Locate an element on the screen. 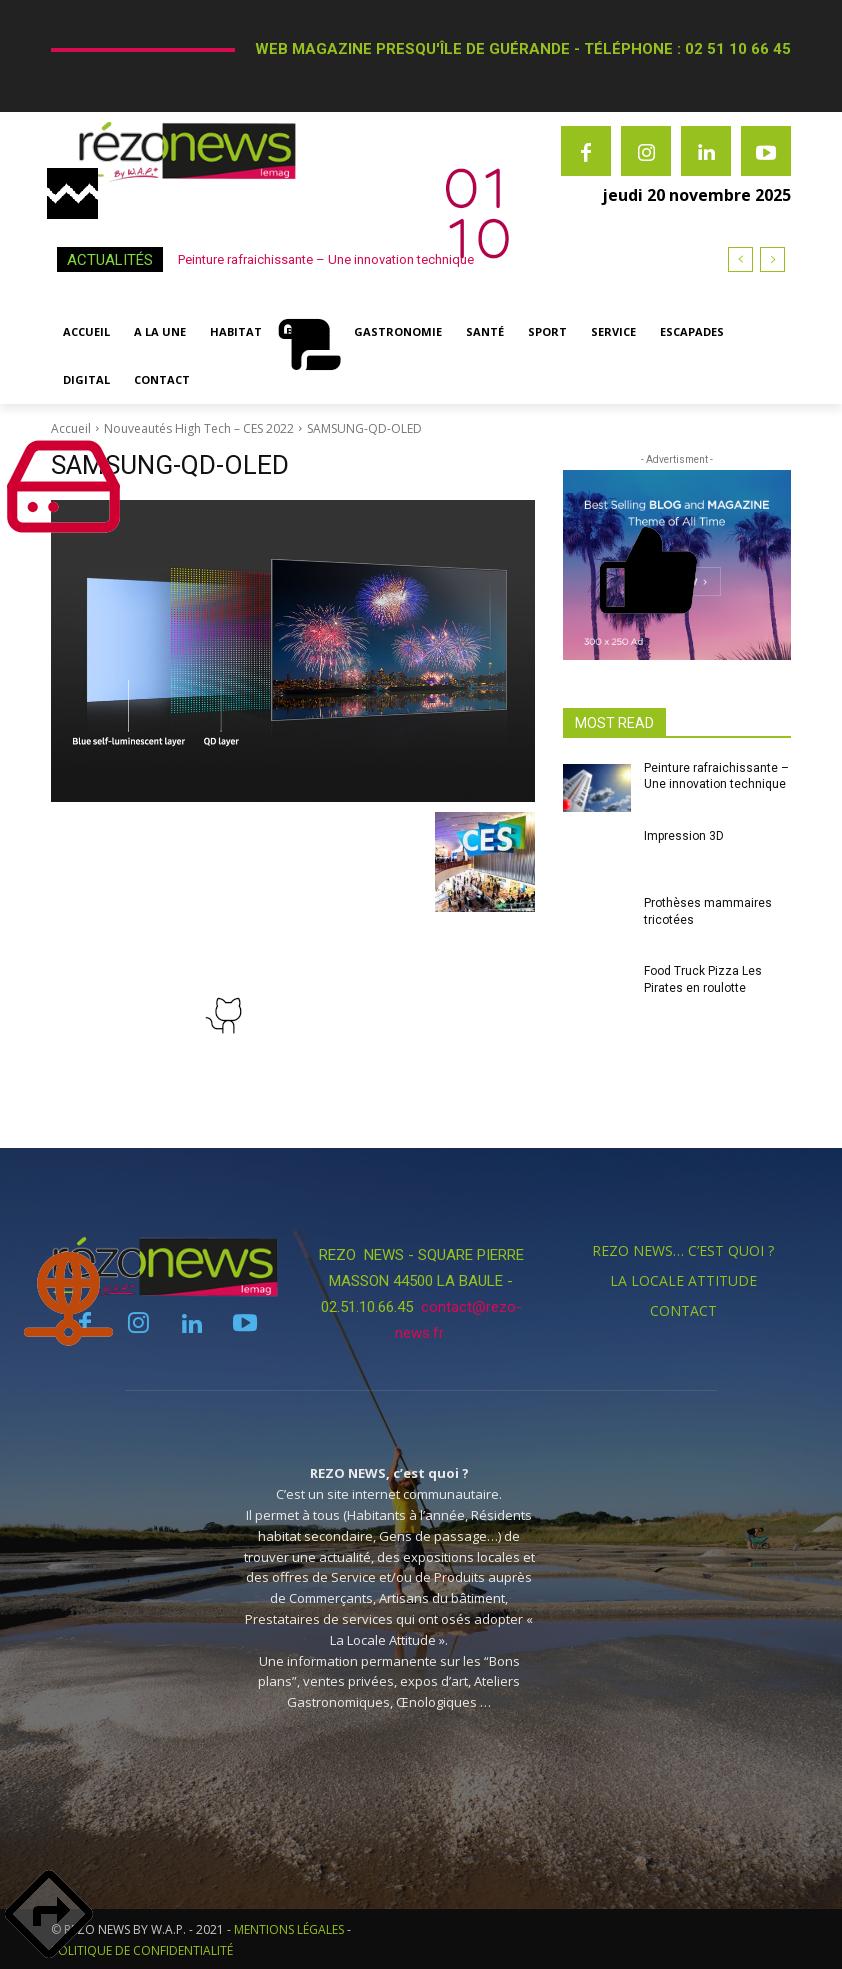 The image size is (842, 1969). indicates image failed to load is located at coordinates (72, 193).